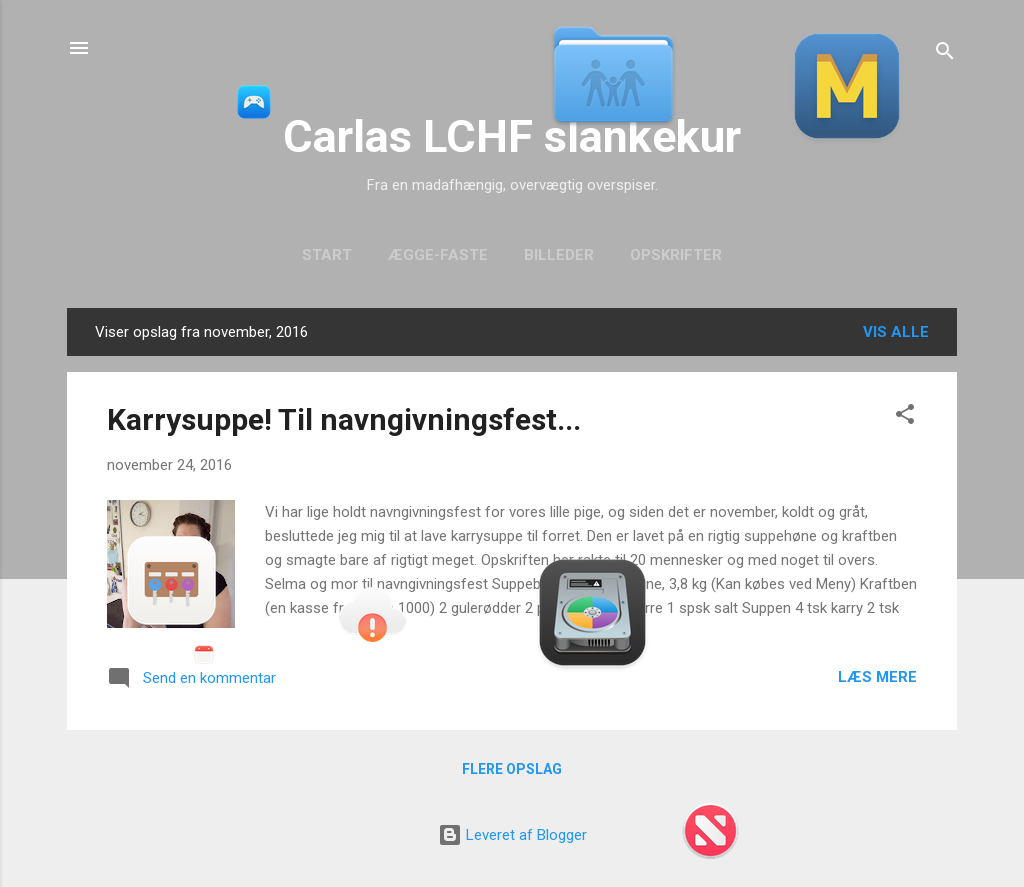 The height and width of the screenshot is (887, 1024). I want to click on launch mullvad browser app, so click(847, 86).